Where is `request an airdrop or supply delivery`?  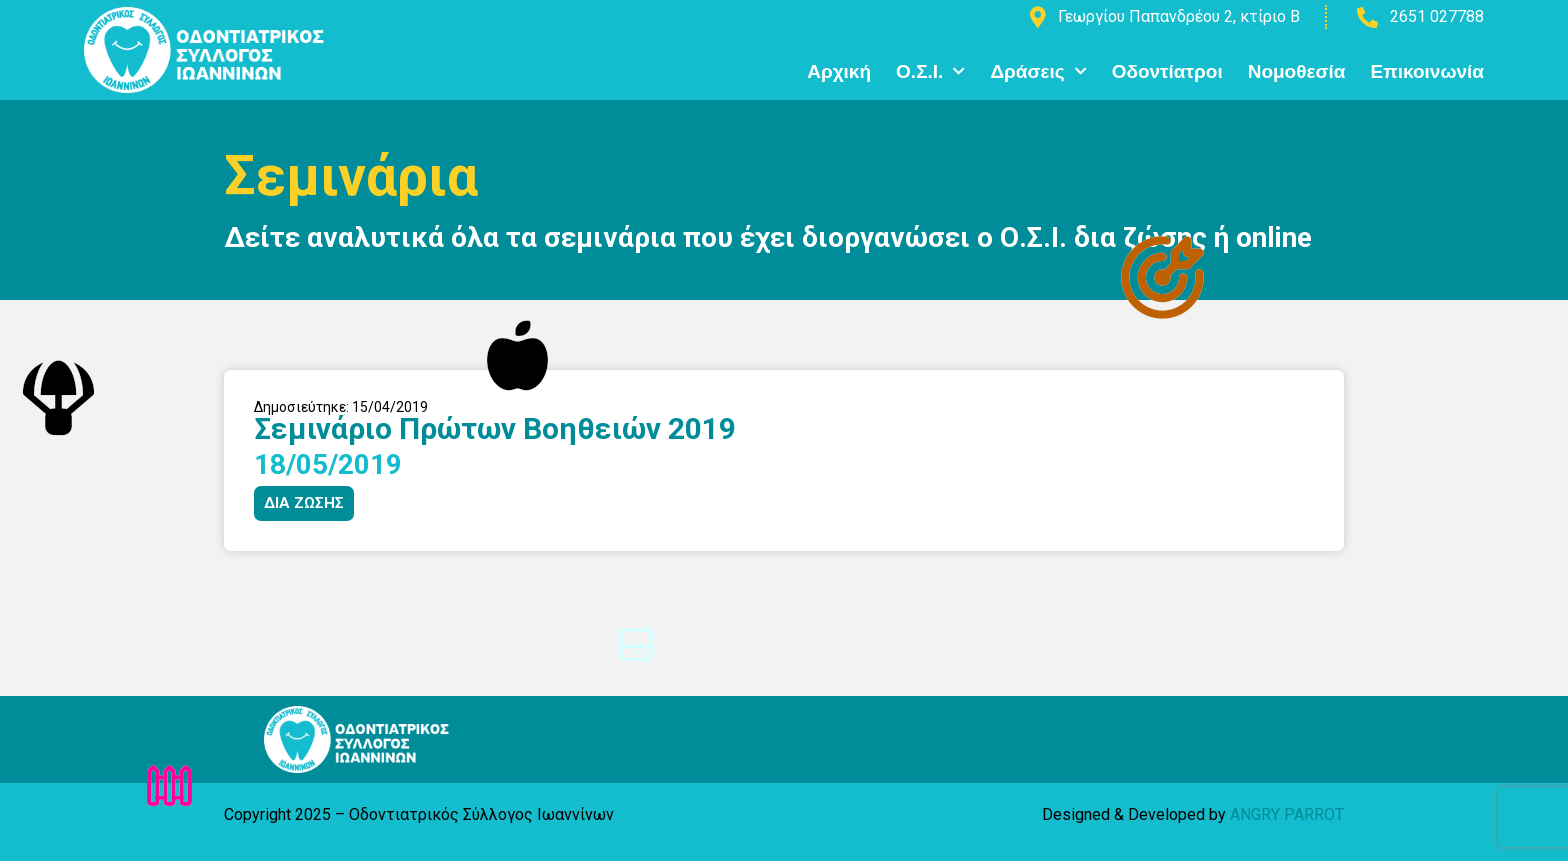
request an airdrop or supply delivery is located at coordinates (58, 399).